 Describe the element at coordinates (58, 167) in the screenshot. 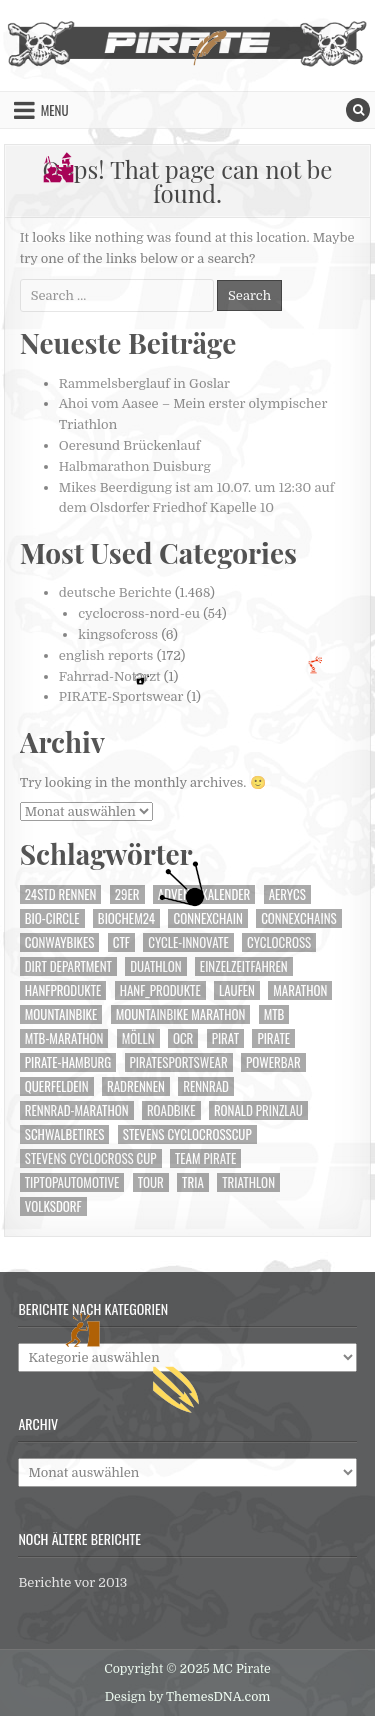

I see `indicates a destroyed or damaged structure in a game` at that location.